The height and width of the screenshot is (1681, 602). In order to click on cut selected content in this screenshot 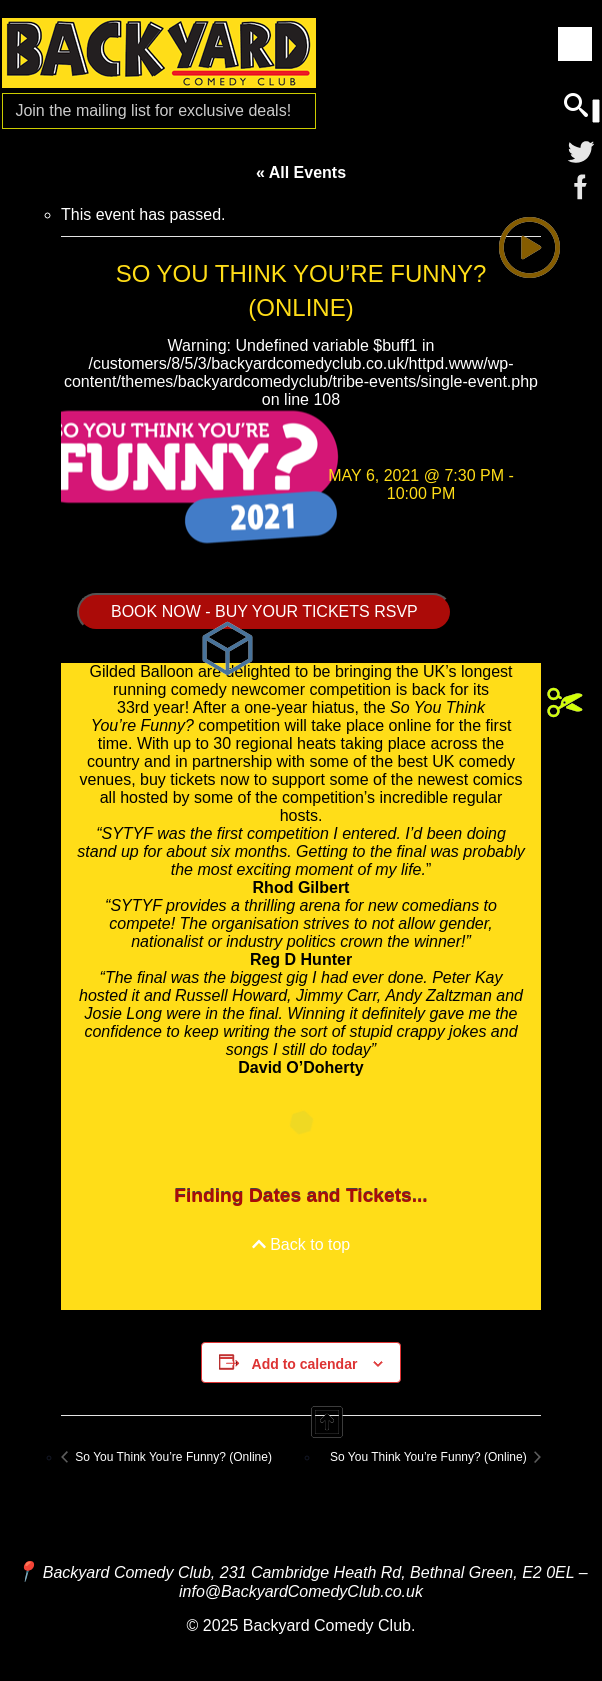, I will do `click(564, 702)`.